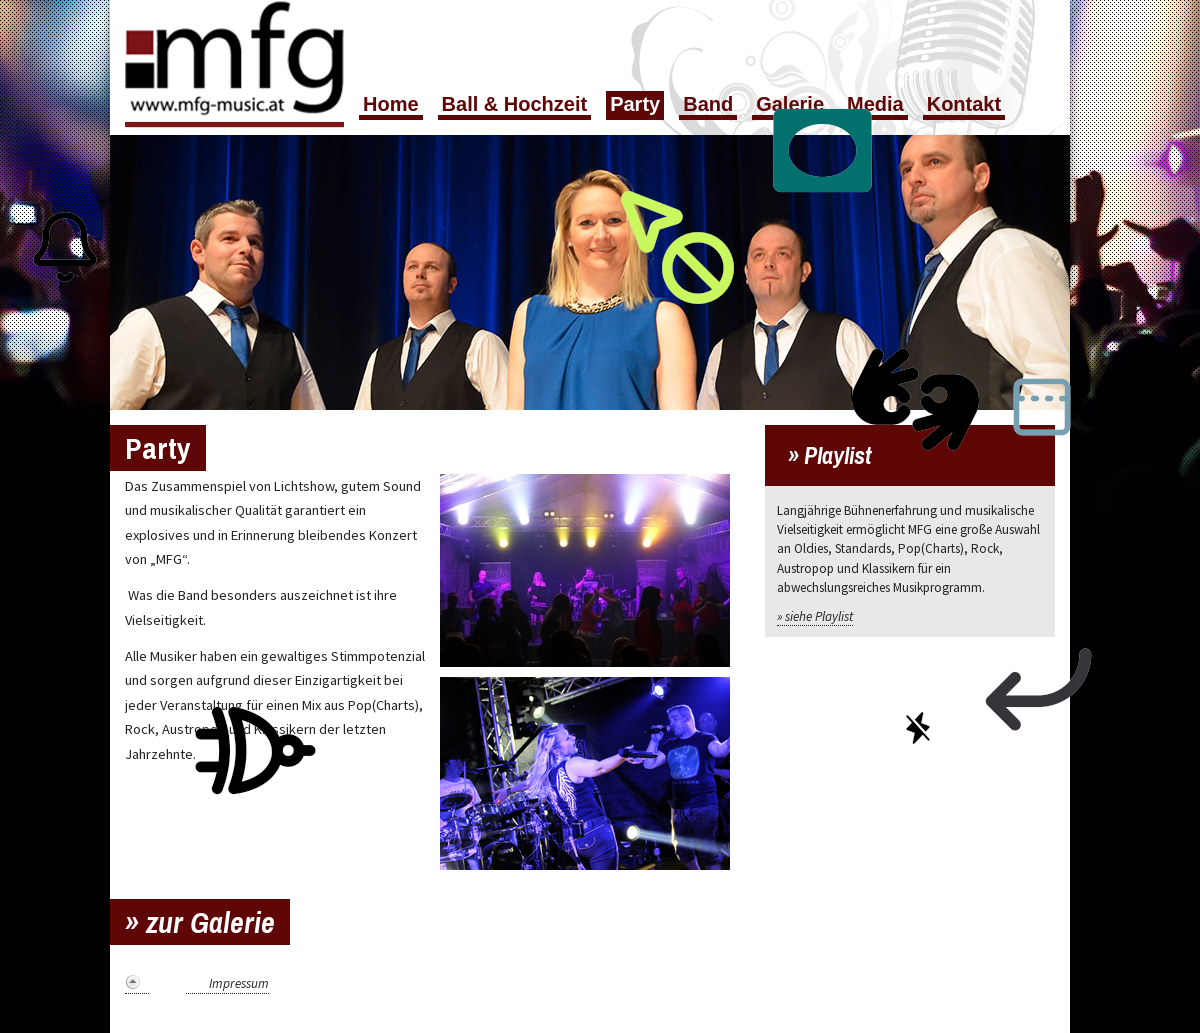 The height and width of the screenshot is (1033, 1200). Describe the element at coordinates (65, 247) in the screenshot. I see `view notifications` at that location.